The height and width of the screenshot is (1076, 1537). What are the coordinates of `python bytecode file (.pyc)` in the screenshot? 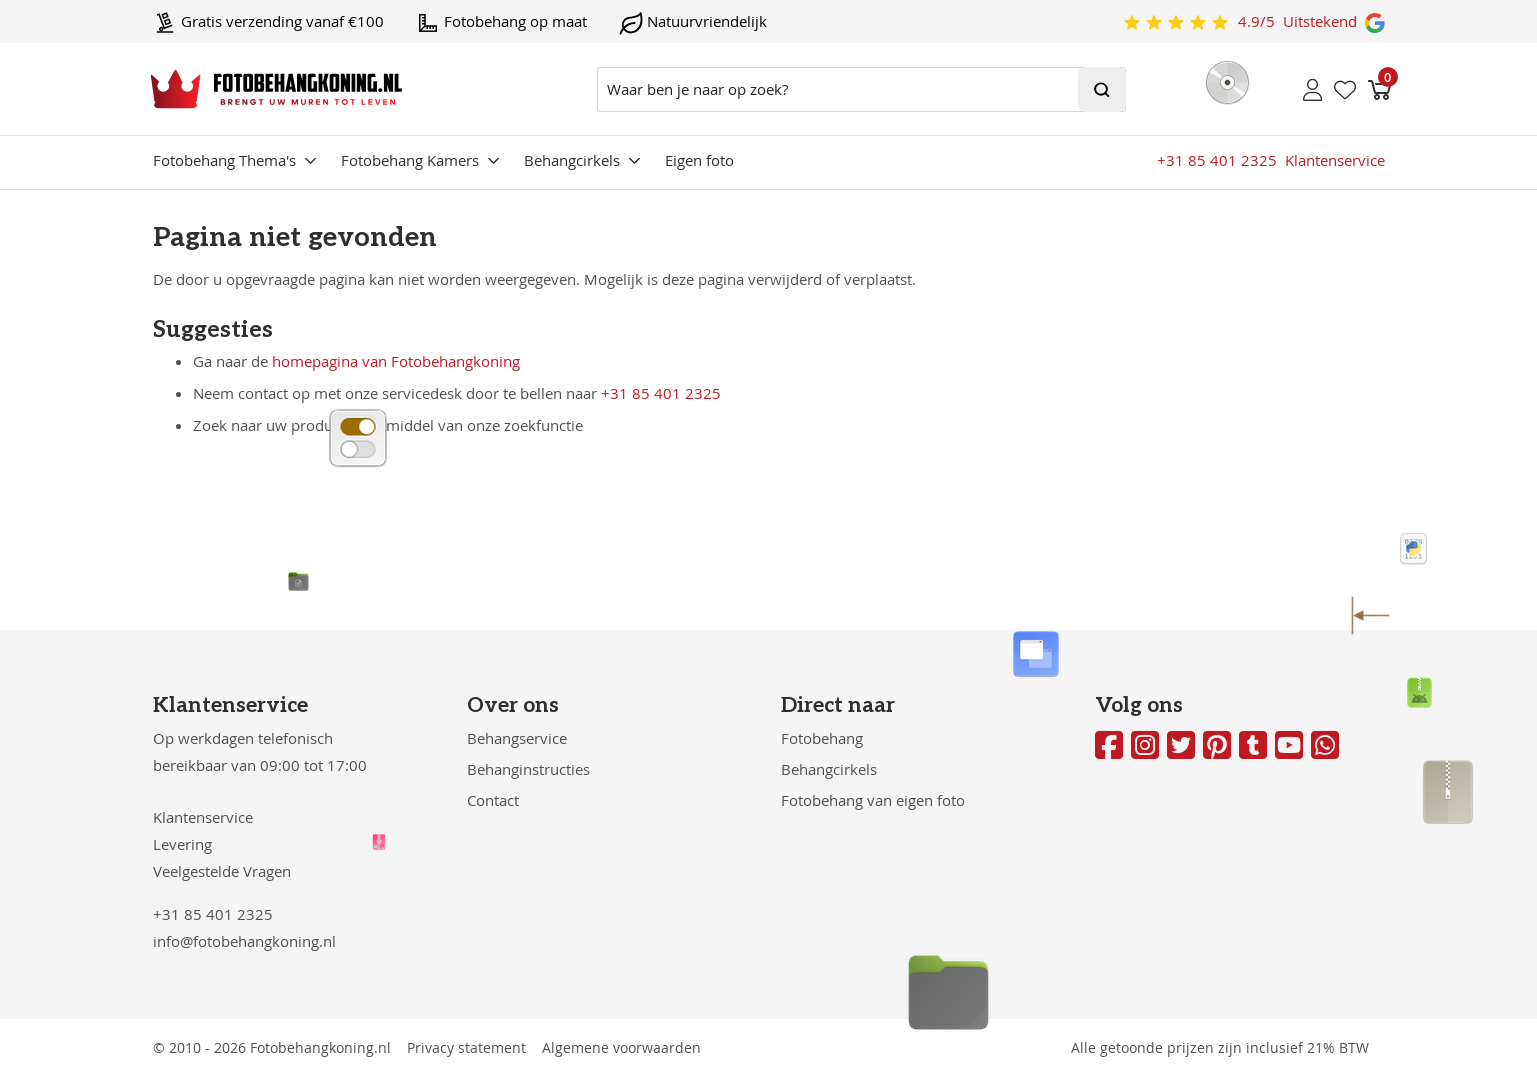 It's located at (1413, 548).